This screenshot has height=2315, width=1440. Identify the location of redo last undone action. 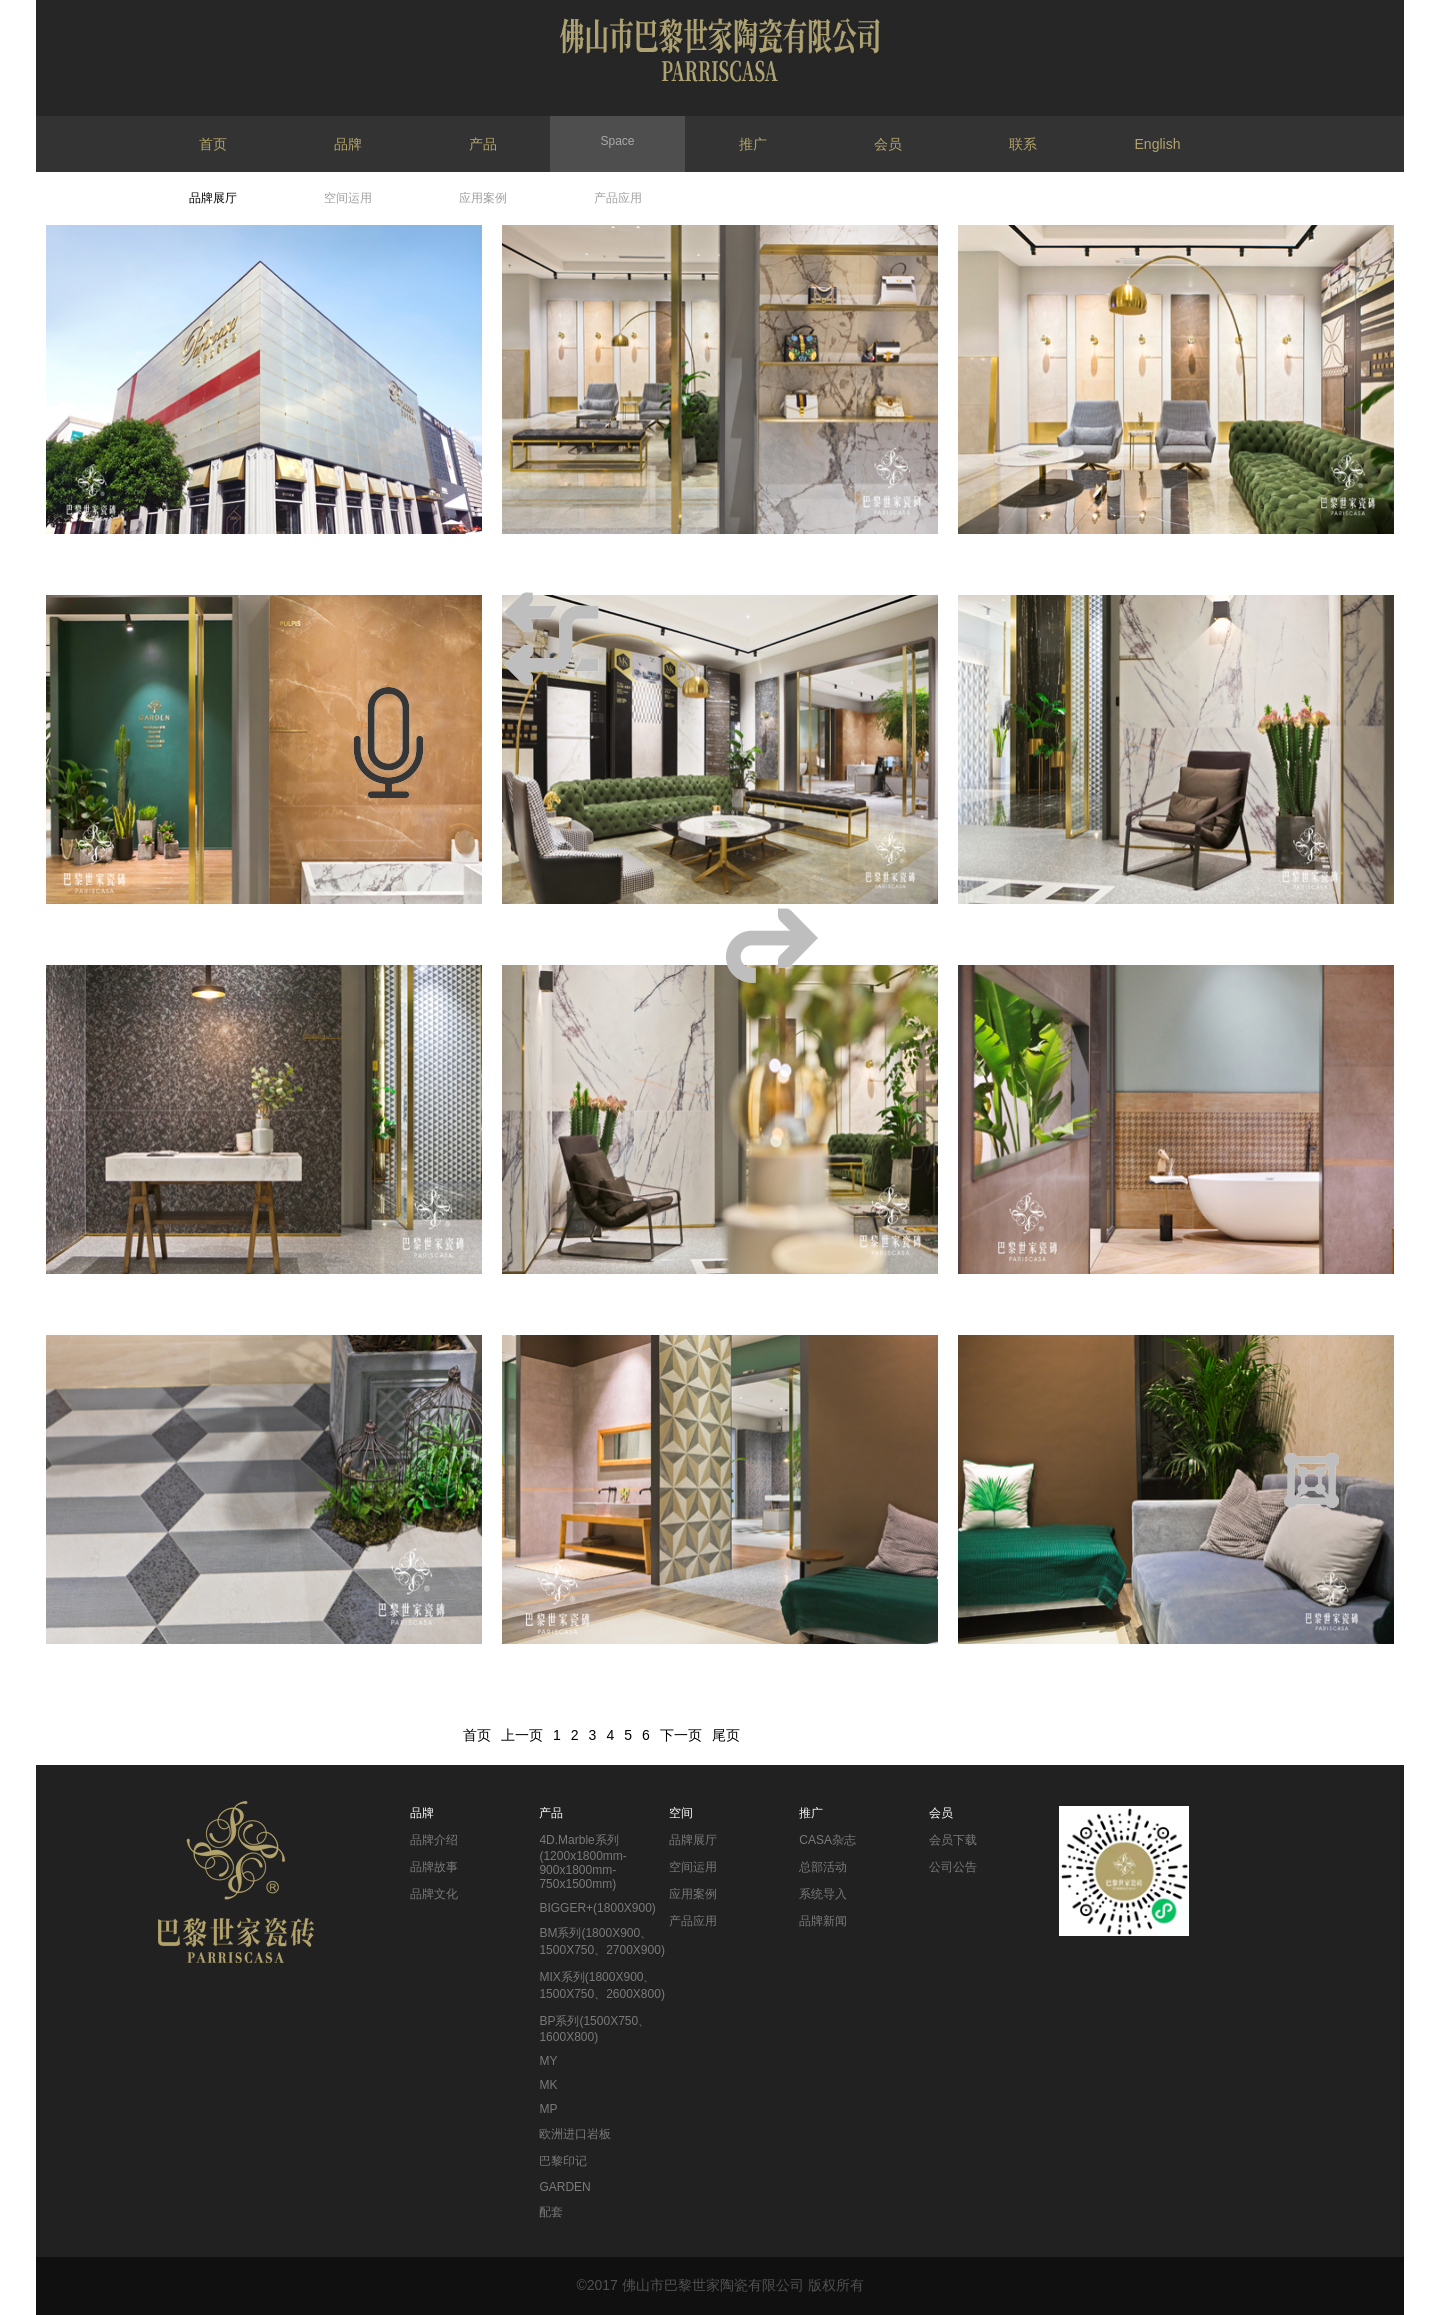
(770, 945).